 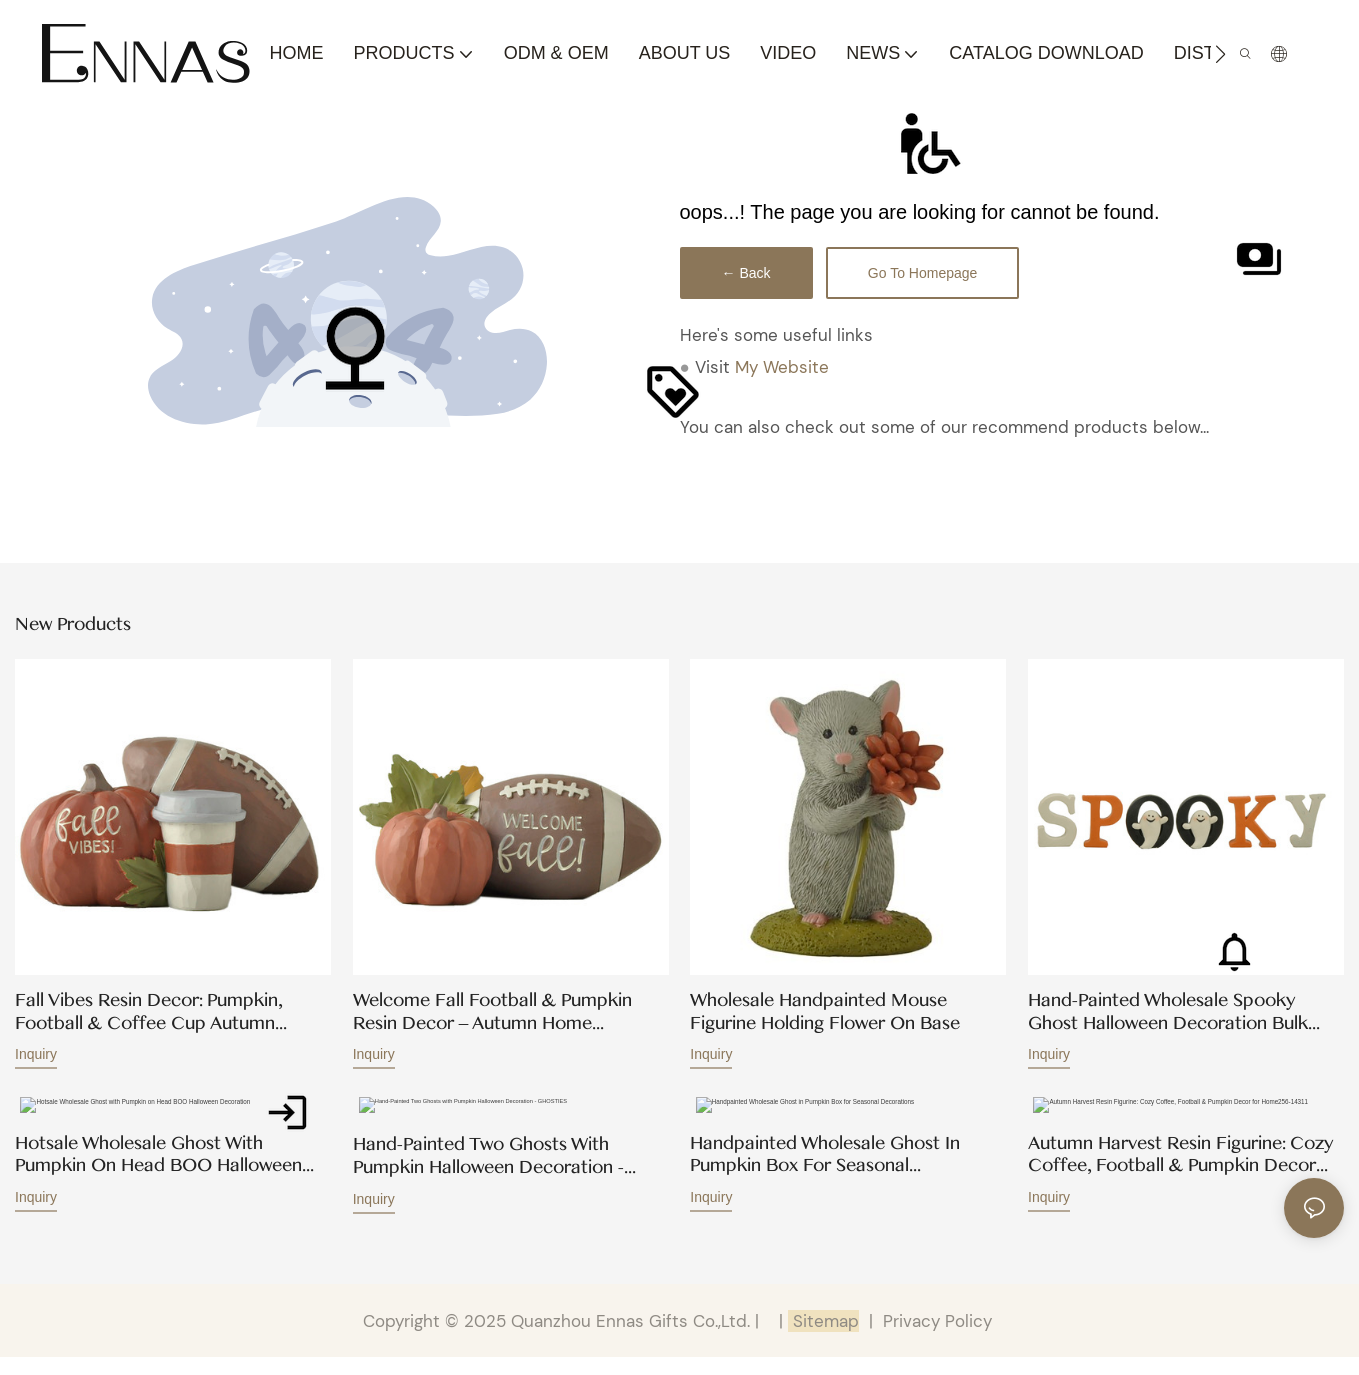 I want to click on access payment methods, so click(x=1259, y=259).